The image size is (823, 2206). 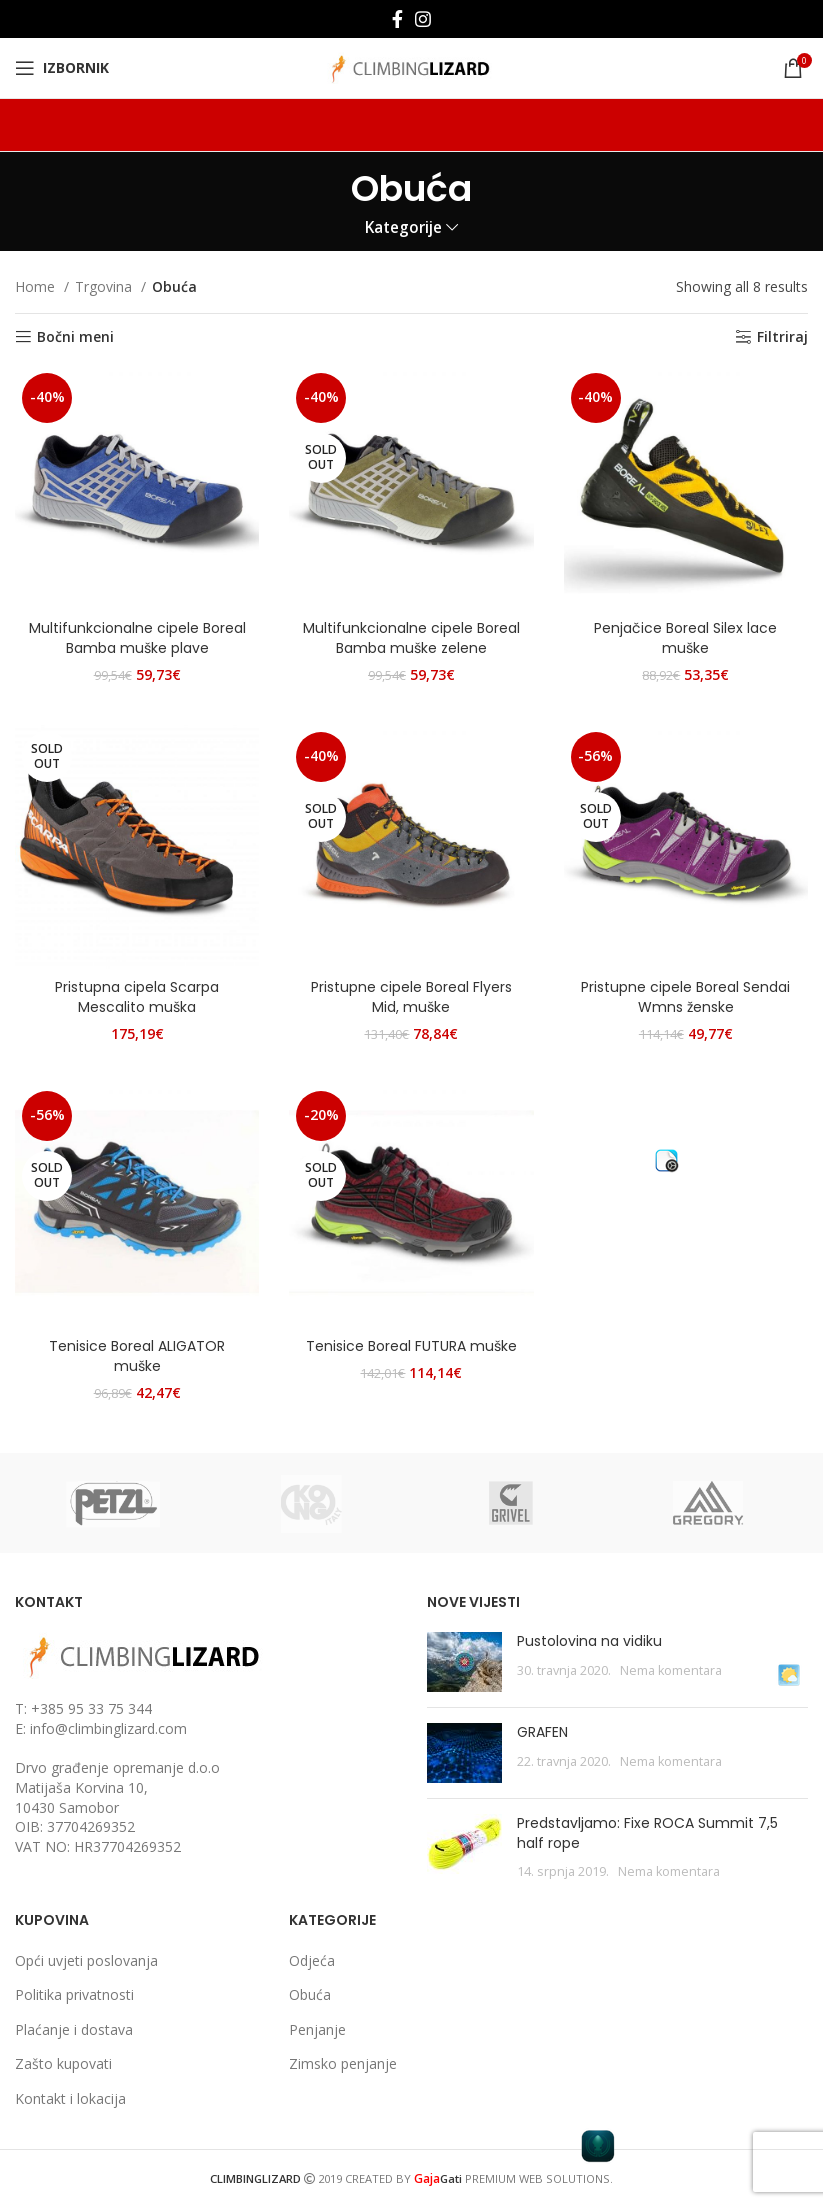 What do you see at coordinates (789, 1675) in the screenshot?
I see `open the weather app` at bounding box center [789, 1675].